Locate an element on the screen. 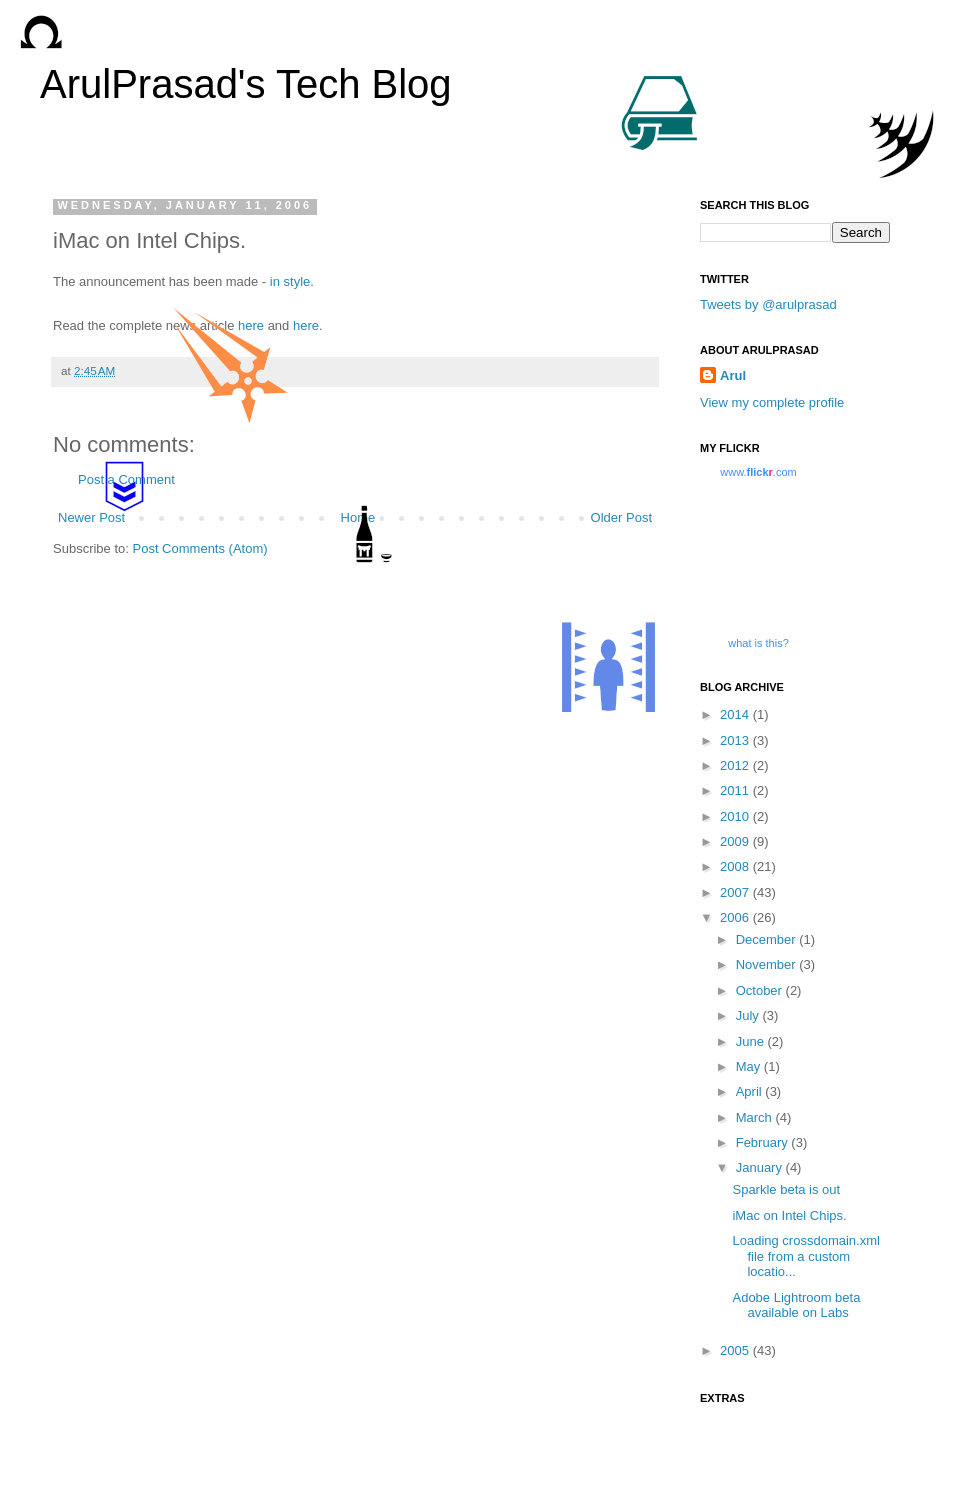 The image size is (960, 1509). represents omega or final/end state in a game is located at coordinates (41, 32).